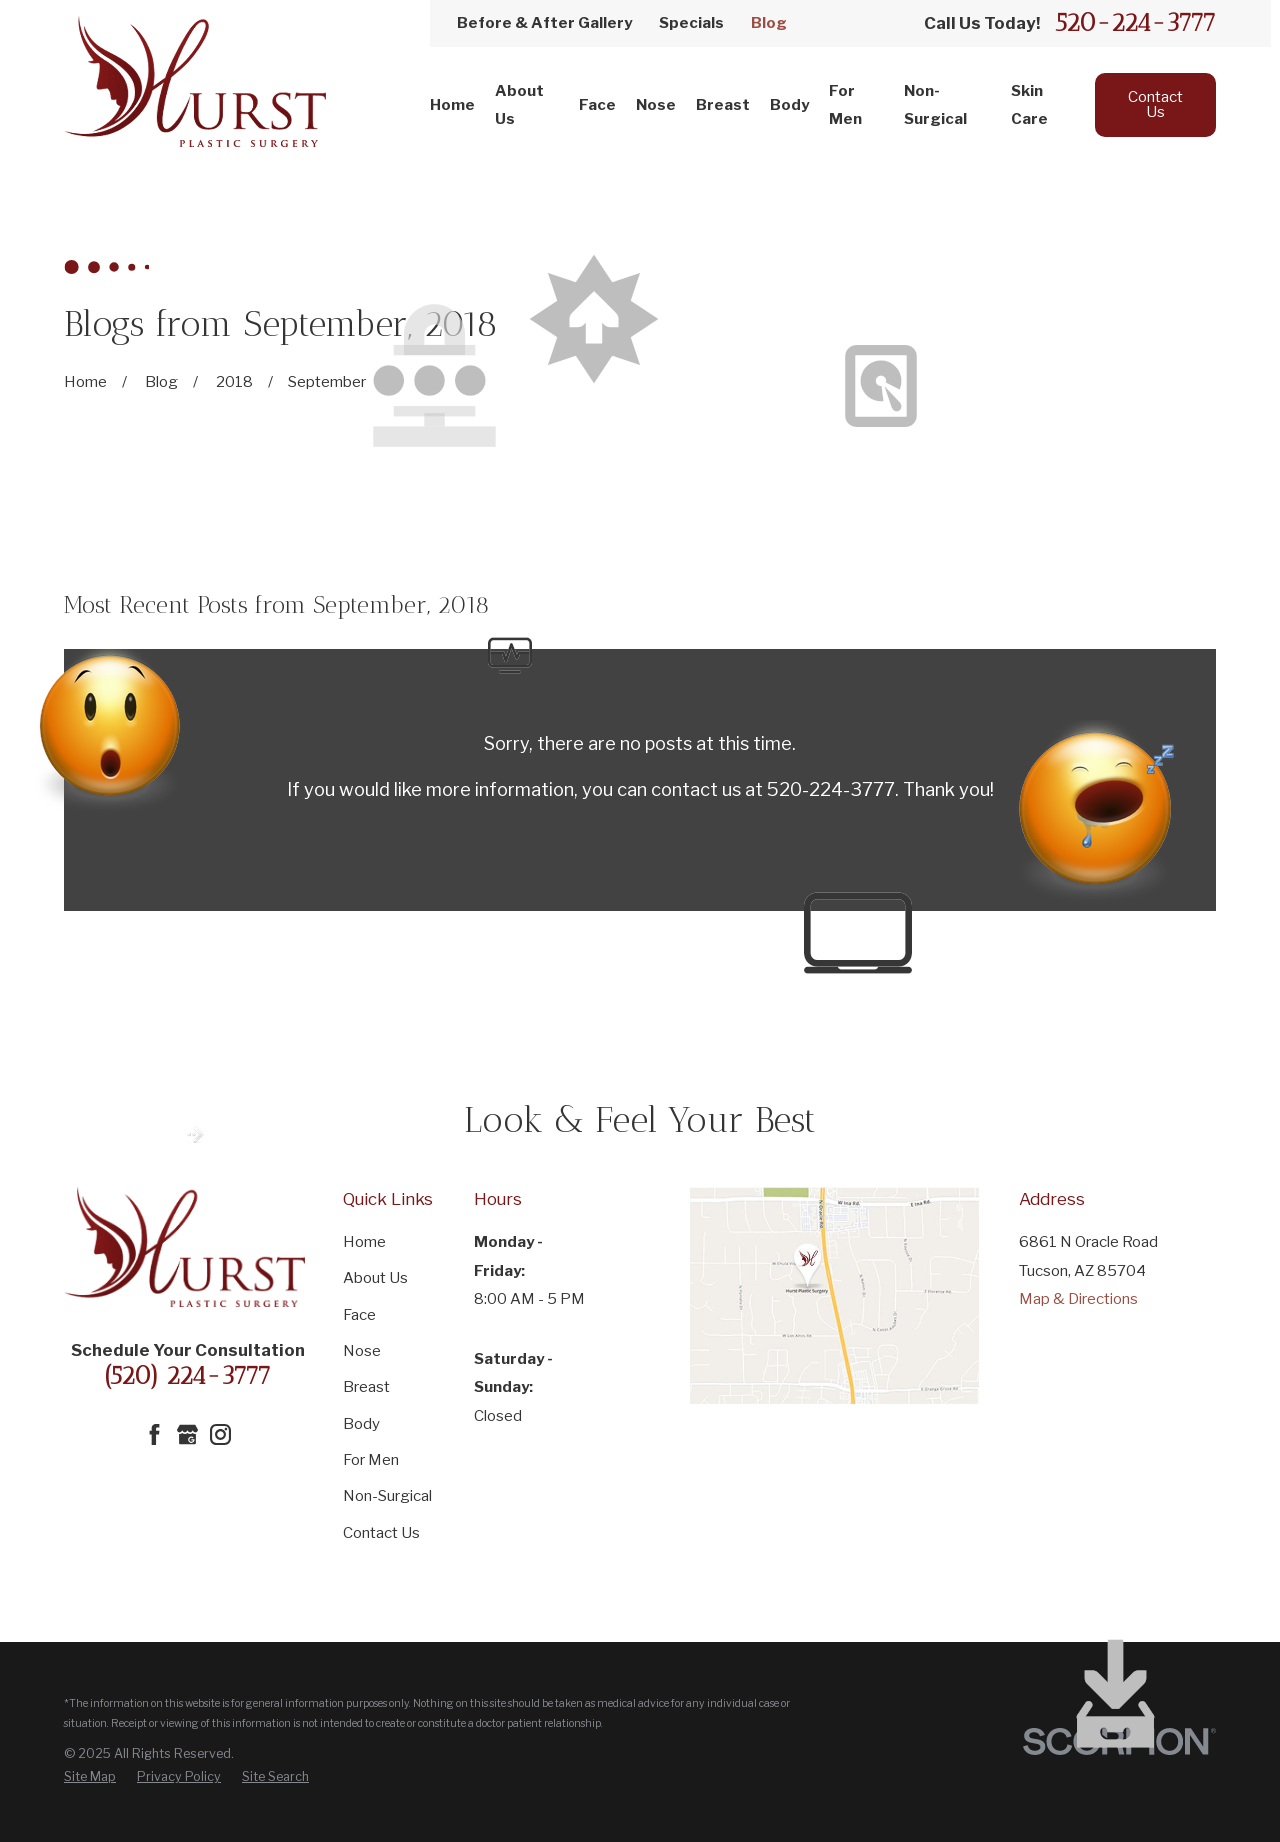 This screenshot has height=1842, width=1280. Describe the element at coordinates (594, 319) in the screenshot. I see `indicates a software update is available` at that location.